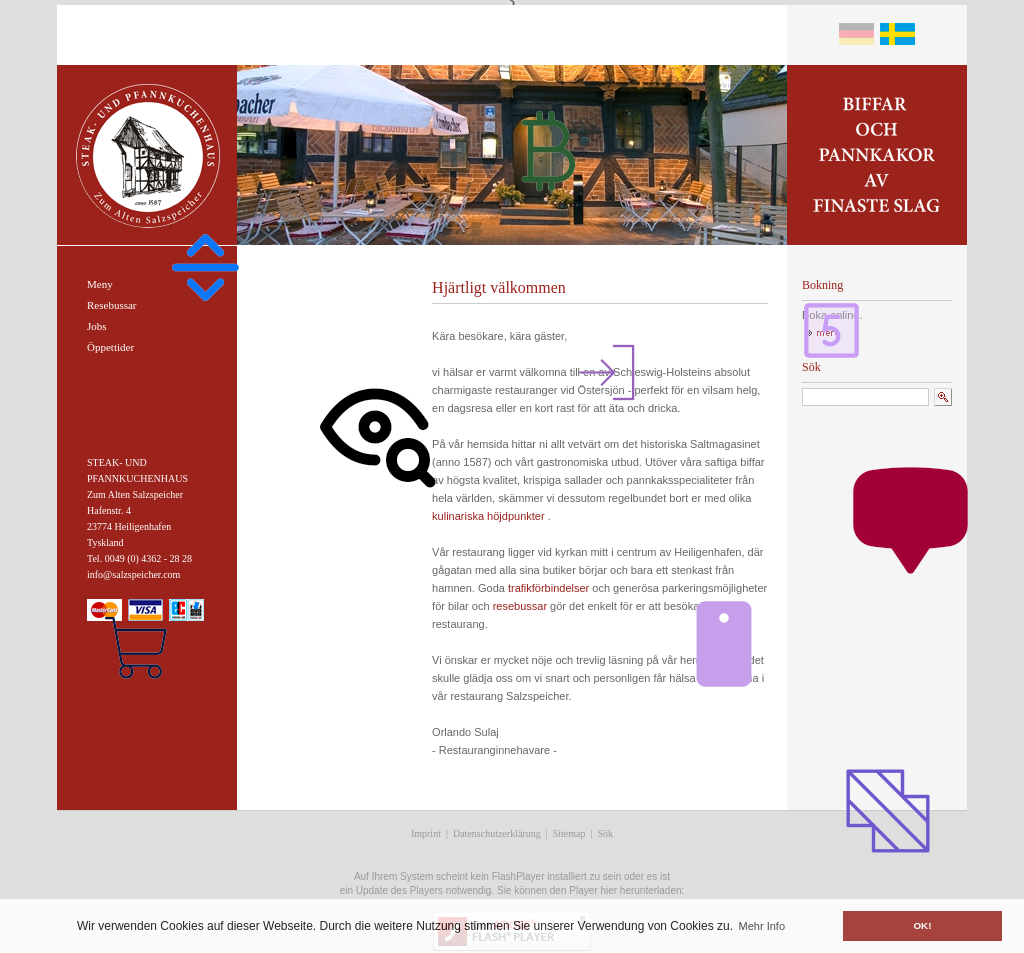 This screenshot has height=953, width=1024. Describe the element at coordinates (611, 372) in the screenshot. I see `sign in to your account` at that location.